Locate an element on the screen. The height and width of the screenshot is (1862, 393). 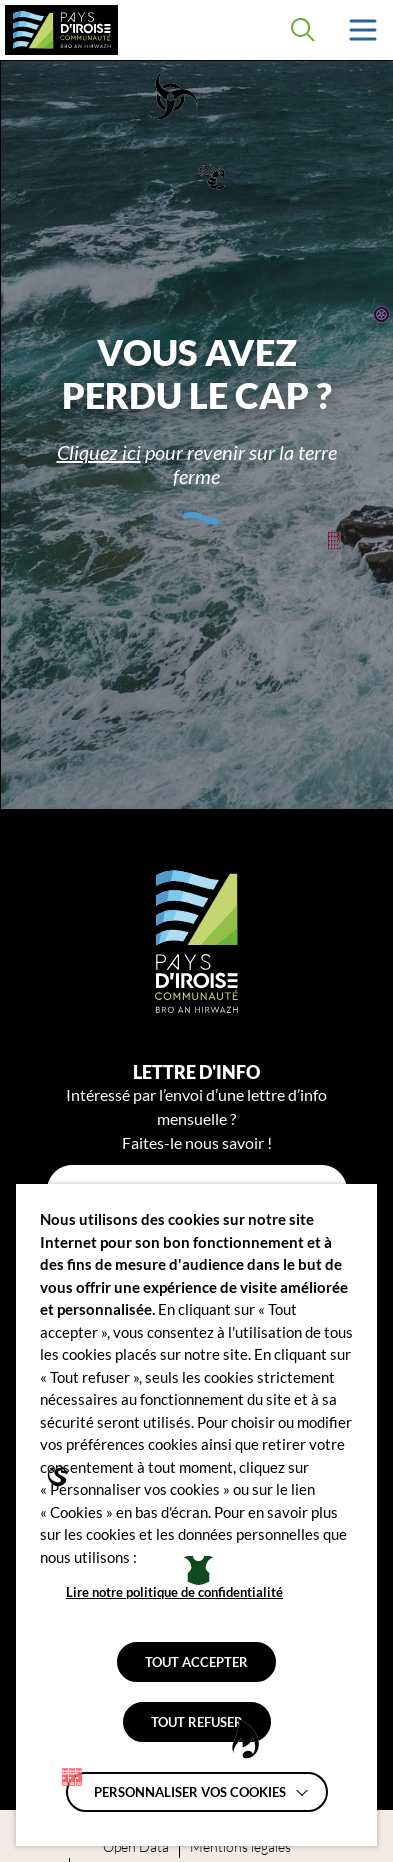
equip body armor or protective vest is located at coordinates (198, 1570).